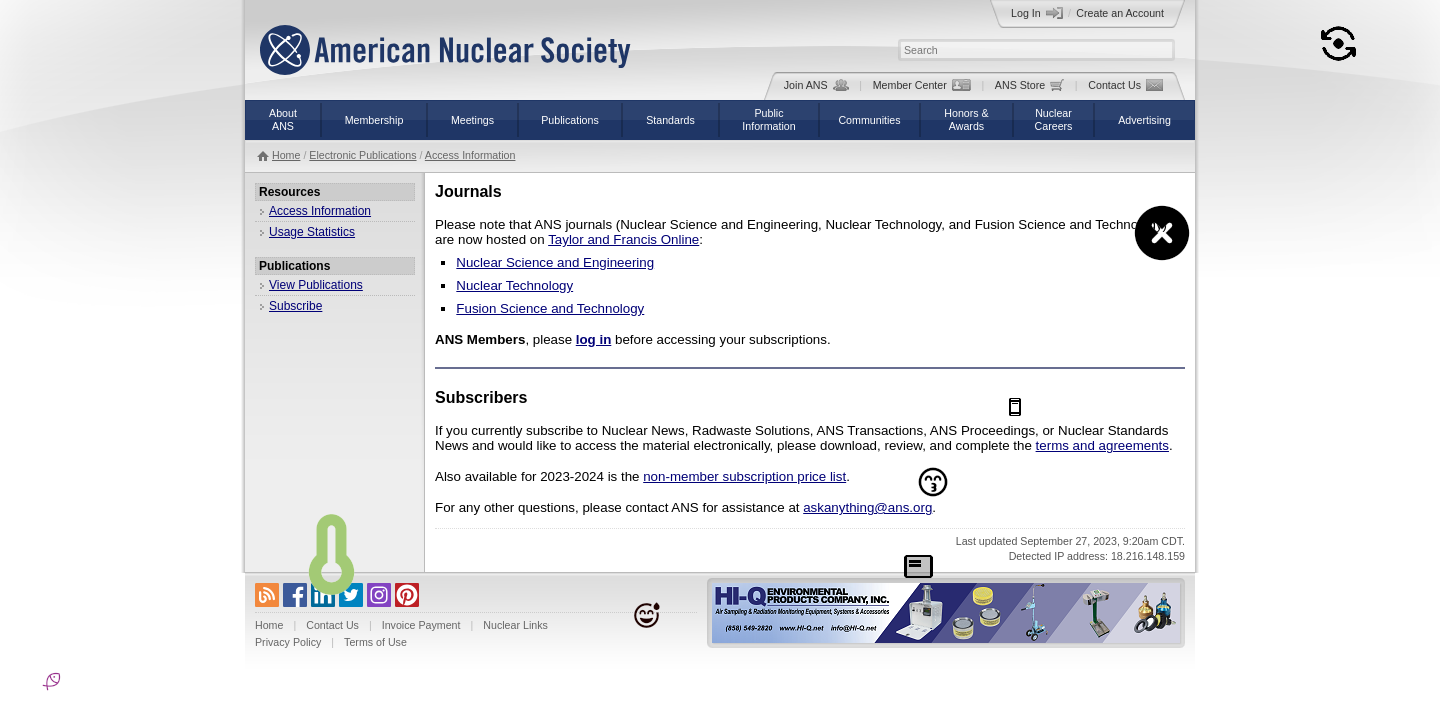 The height and width of the screenshot is (720, 1440). I want to click on access fishing or marine-related features, so click(52, 681).